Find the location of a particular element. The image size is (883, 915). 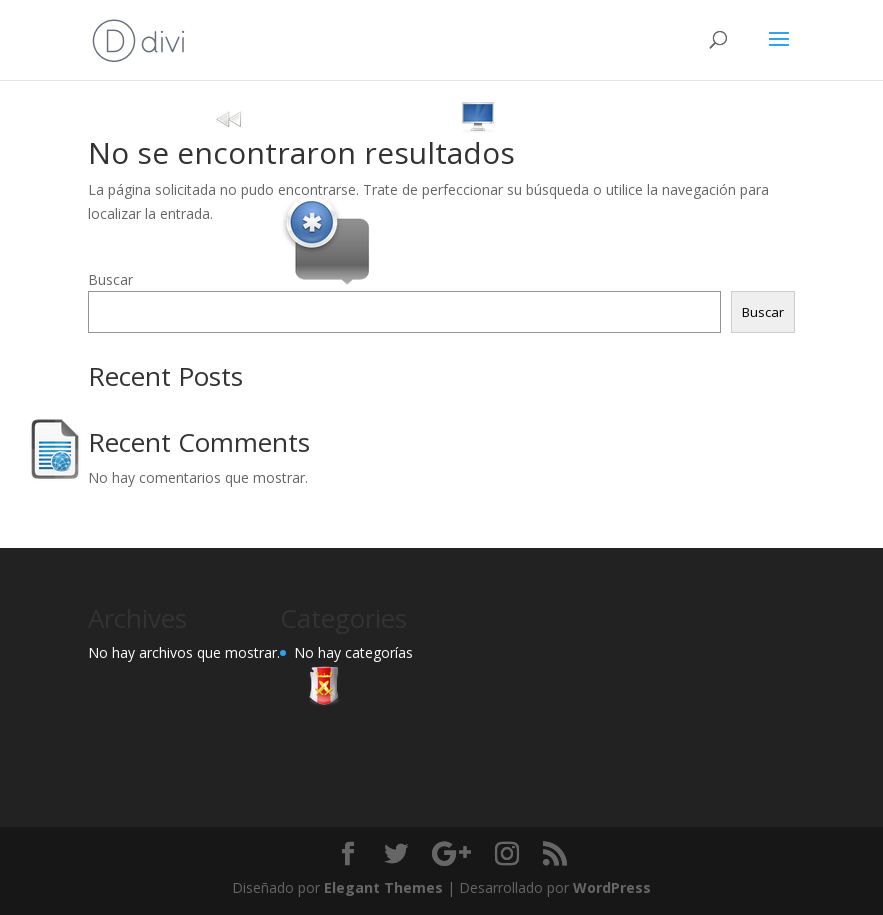

a web document or HTML file created in LibreOffice is located at coordinates (55, 449).